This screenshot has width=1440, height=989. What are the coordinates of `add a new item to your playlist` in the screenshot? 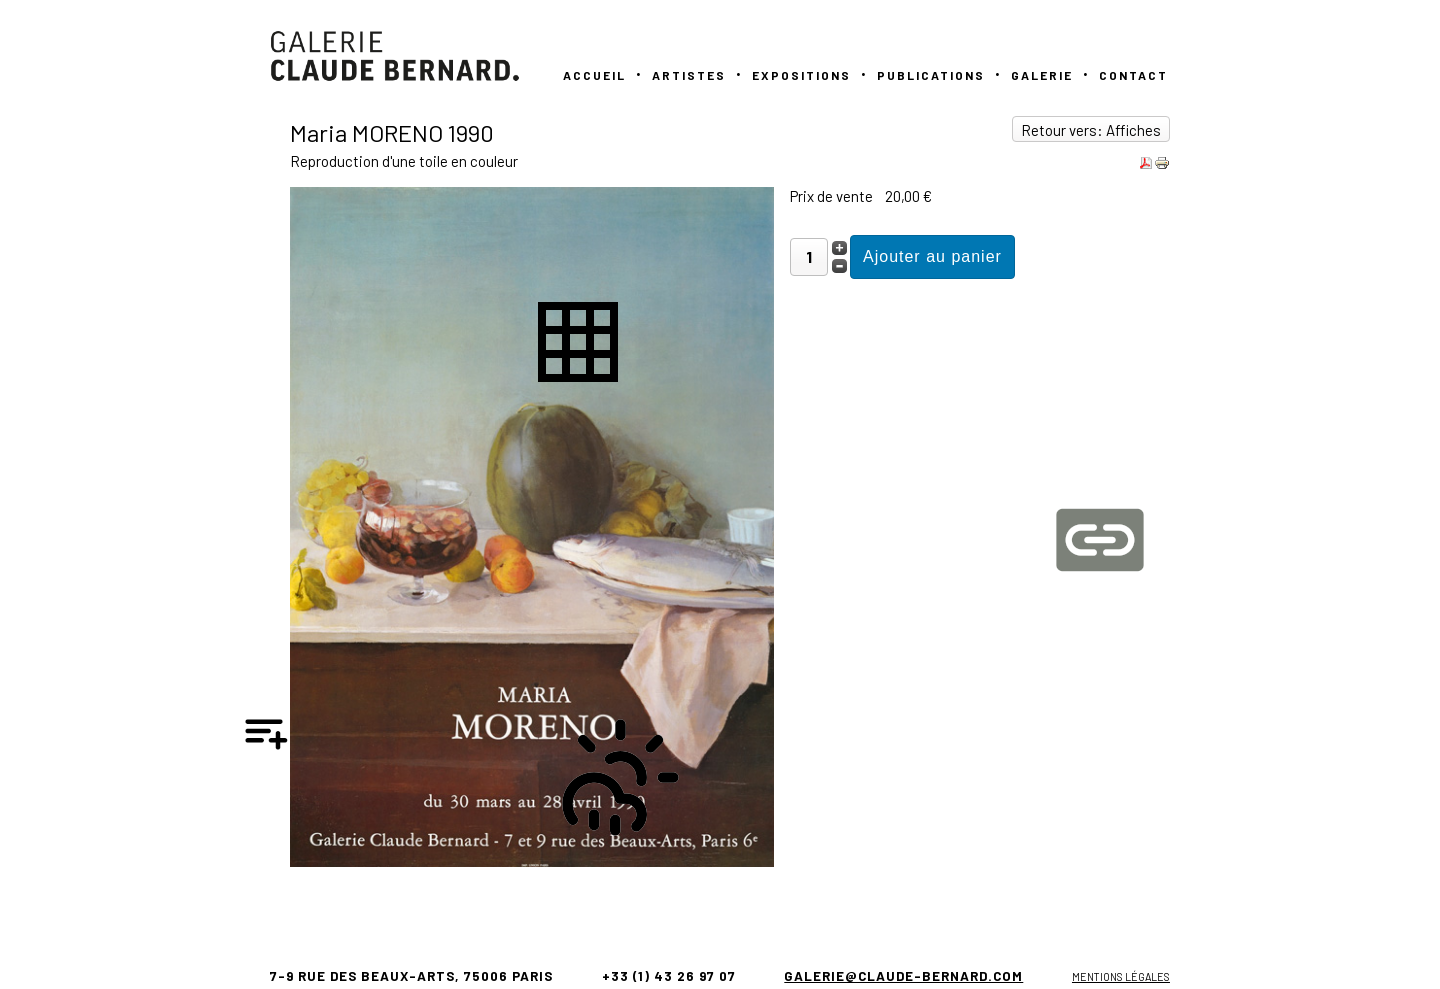 It's located at (264, 731).